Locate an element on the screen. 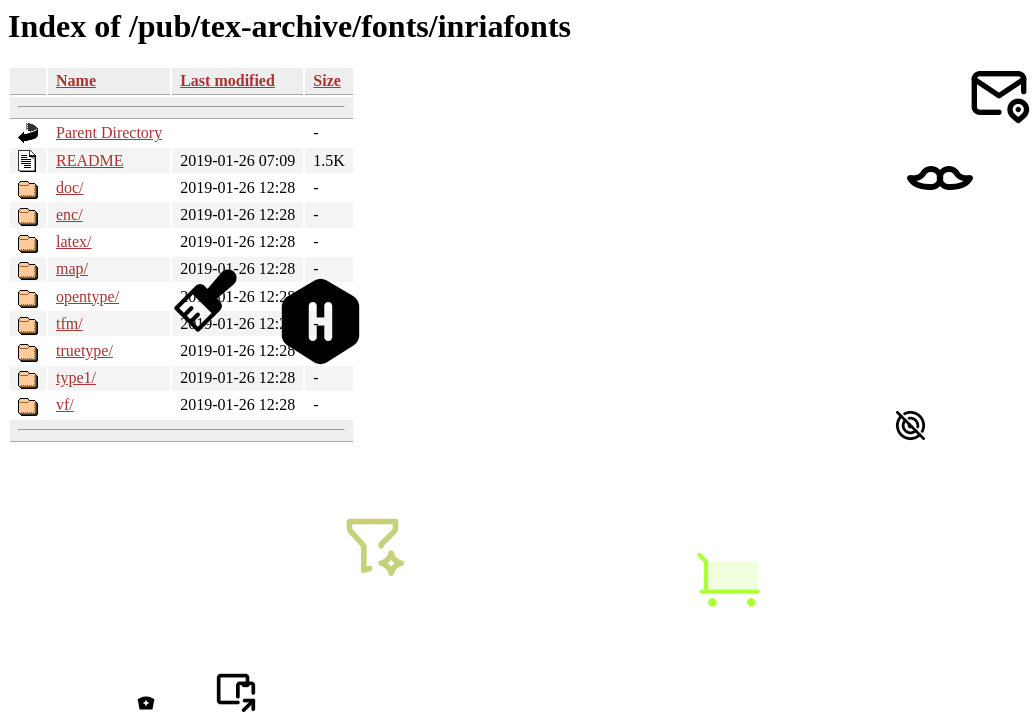 This screenshot has width=1036, height=720. access nursing or healthcare services is located at coordinates (146, 703).